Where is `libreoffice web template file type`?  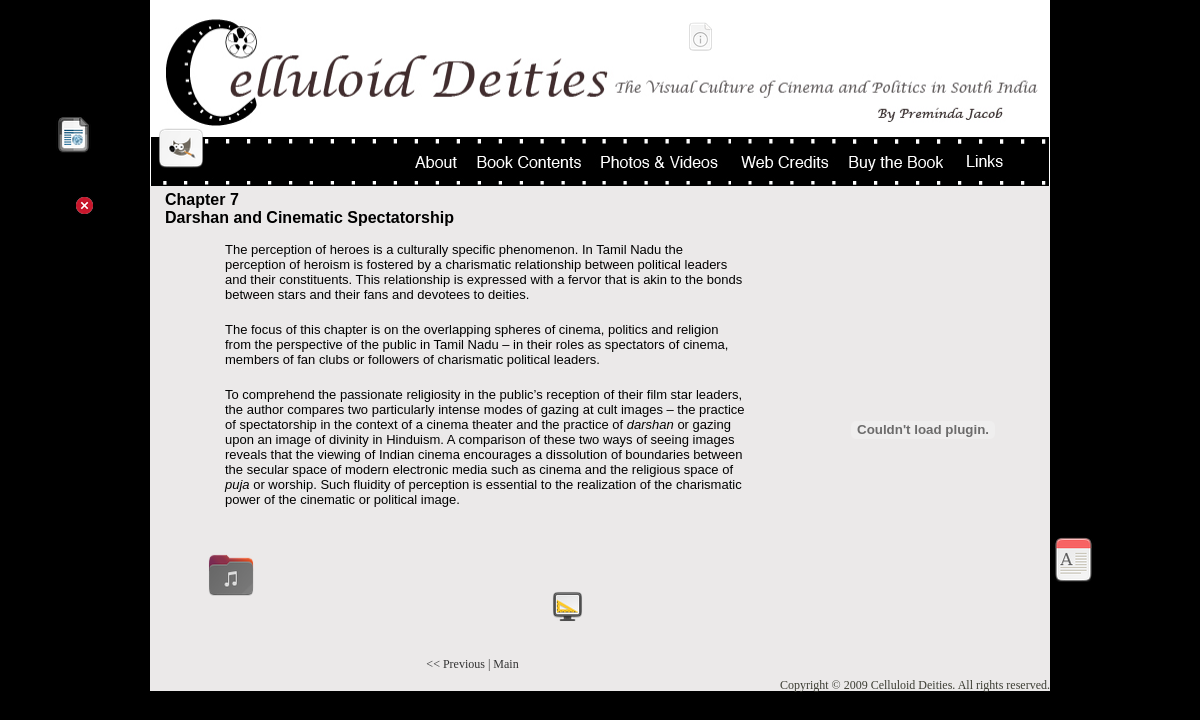 libreoffice web template file type is located at coordinates (73, 134).